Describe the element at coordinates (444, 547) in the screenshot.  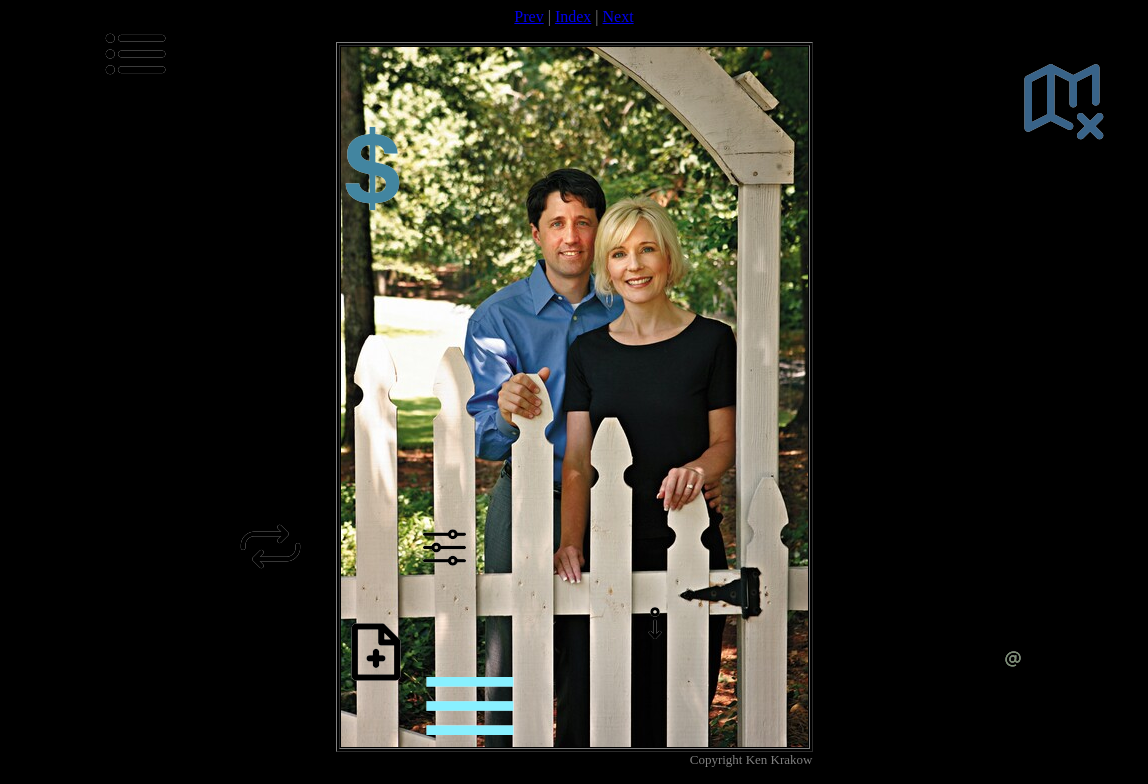
I see `access settings or preferences` at that location.